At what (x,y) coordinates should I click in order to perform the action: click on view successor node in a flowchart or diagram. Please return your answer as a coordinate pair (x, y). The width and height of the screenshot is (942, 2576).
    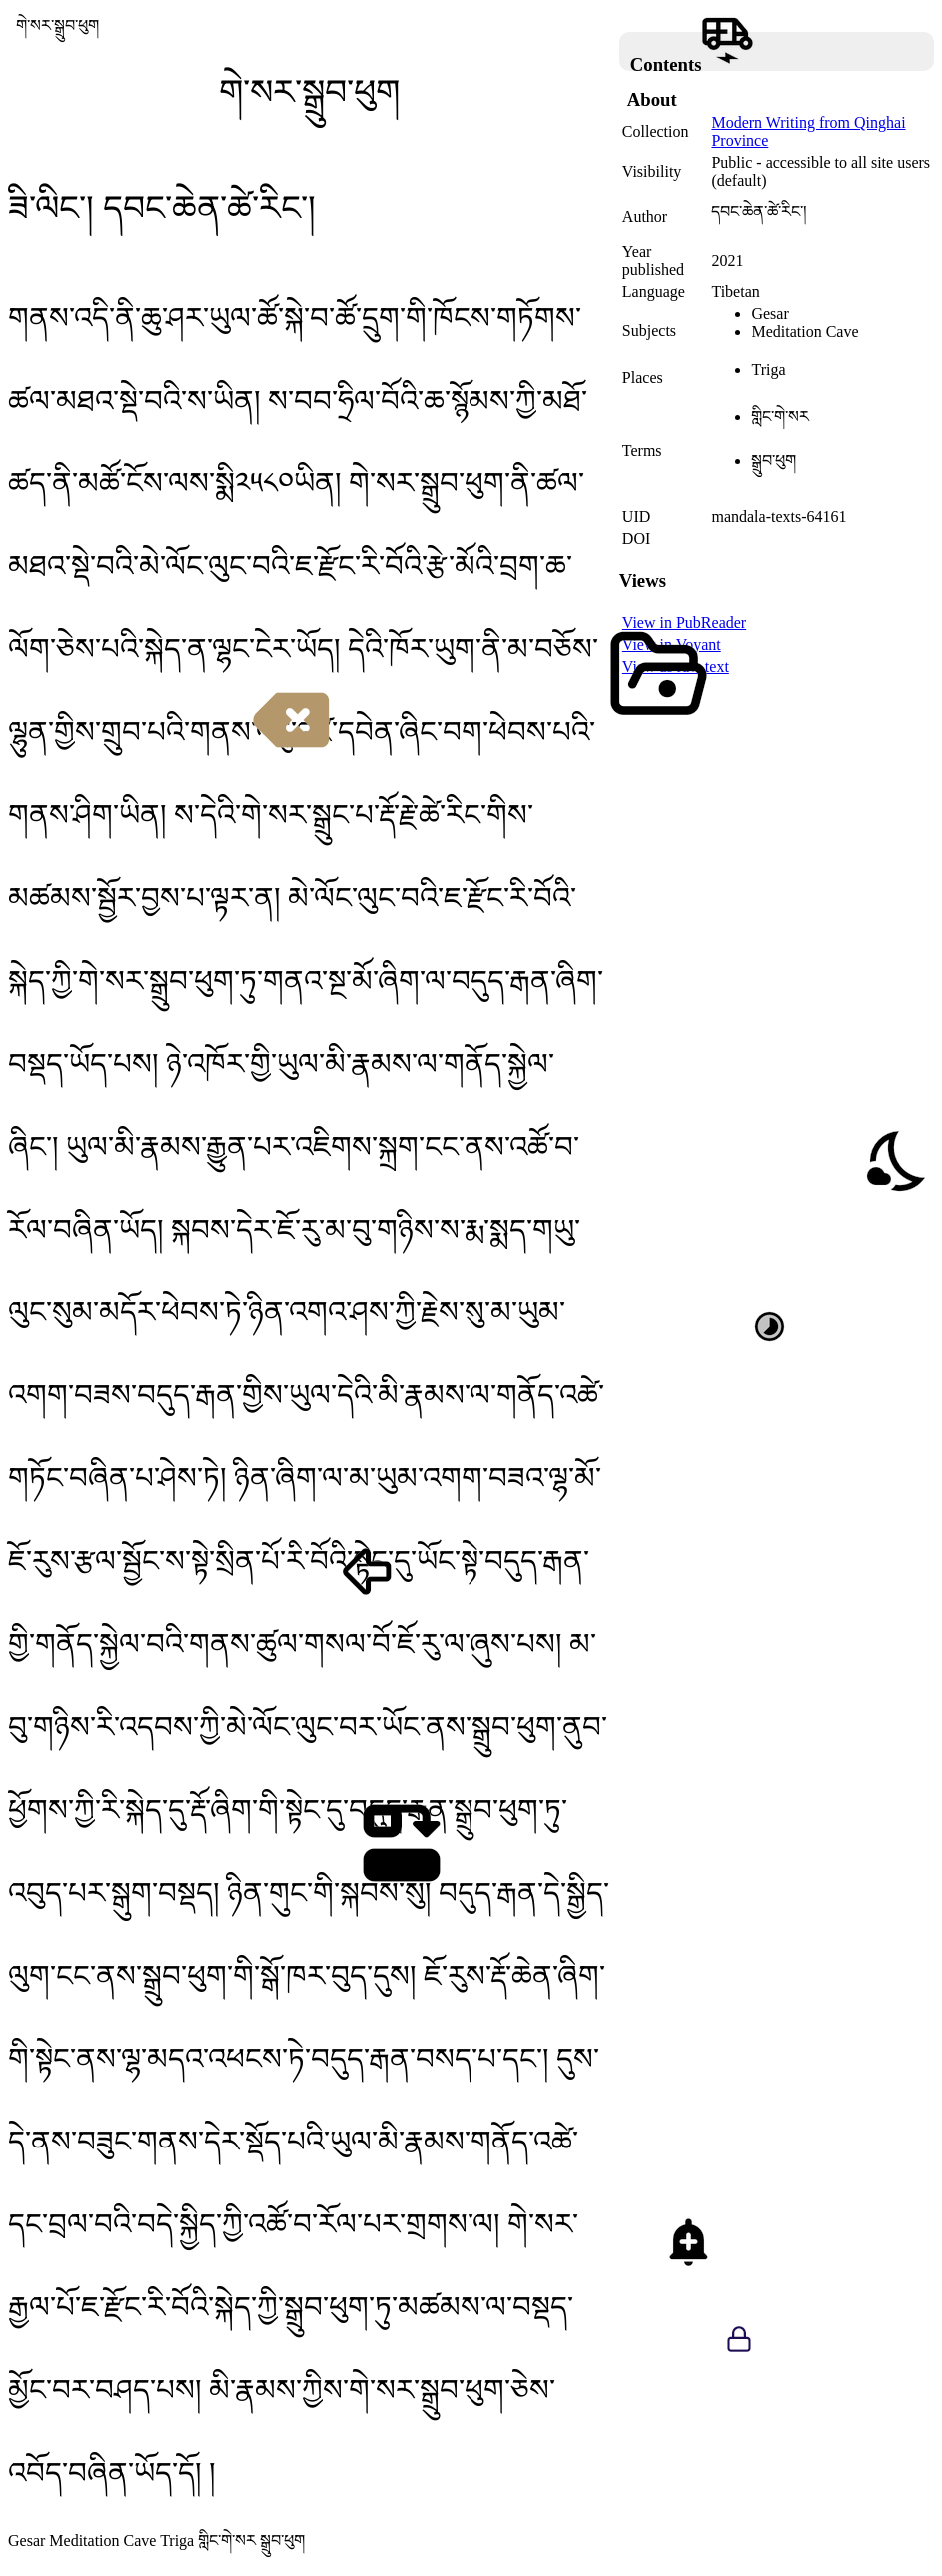
    Looking at the image, I should click on (402, 1843).